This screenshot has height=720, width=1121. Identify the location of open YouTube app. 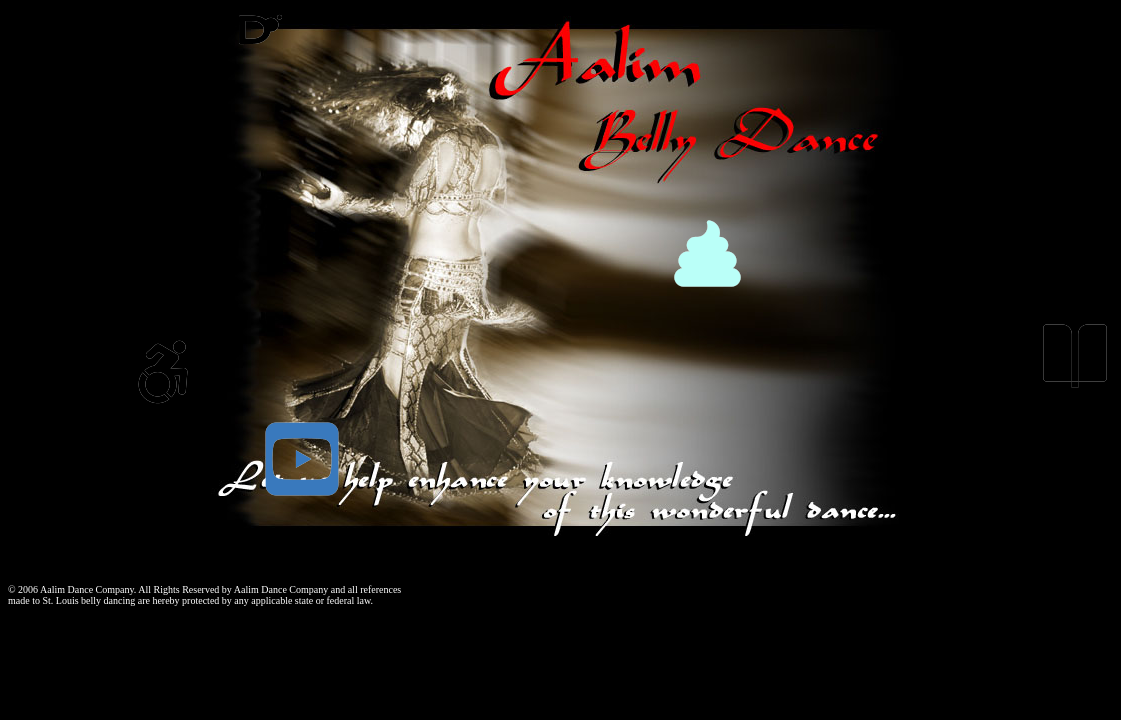
(302, 459).